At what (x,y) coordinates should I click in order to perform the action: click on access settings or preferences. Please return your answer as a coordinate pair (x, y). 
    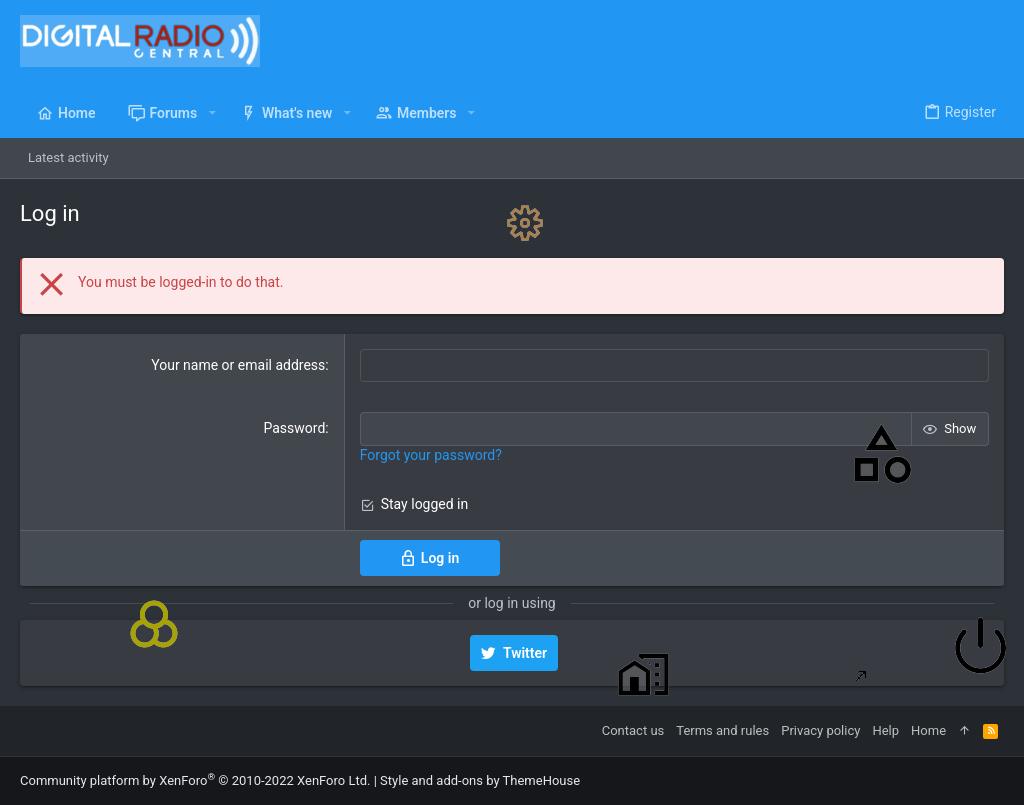
    Looking at the image, I should click on (525, 223).